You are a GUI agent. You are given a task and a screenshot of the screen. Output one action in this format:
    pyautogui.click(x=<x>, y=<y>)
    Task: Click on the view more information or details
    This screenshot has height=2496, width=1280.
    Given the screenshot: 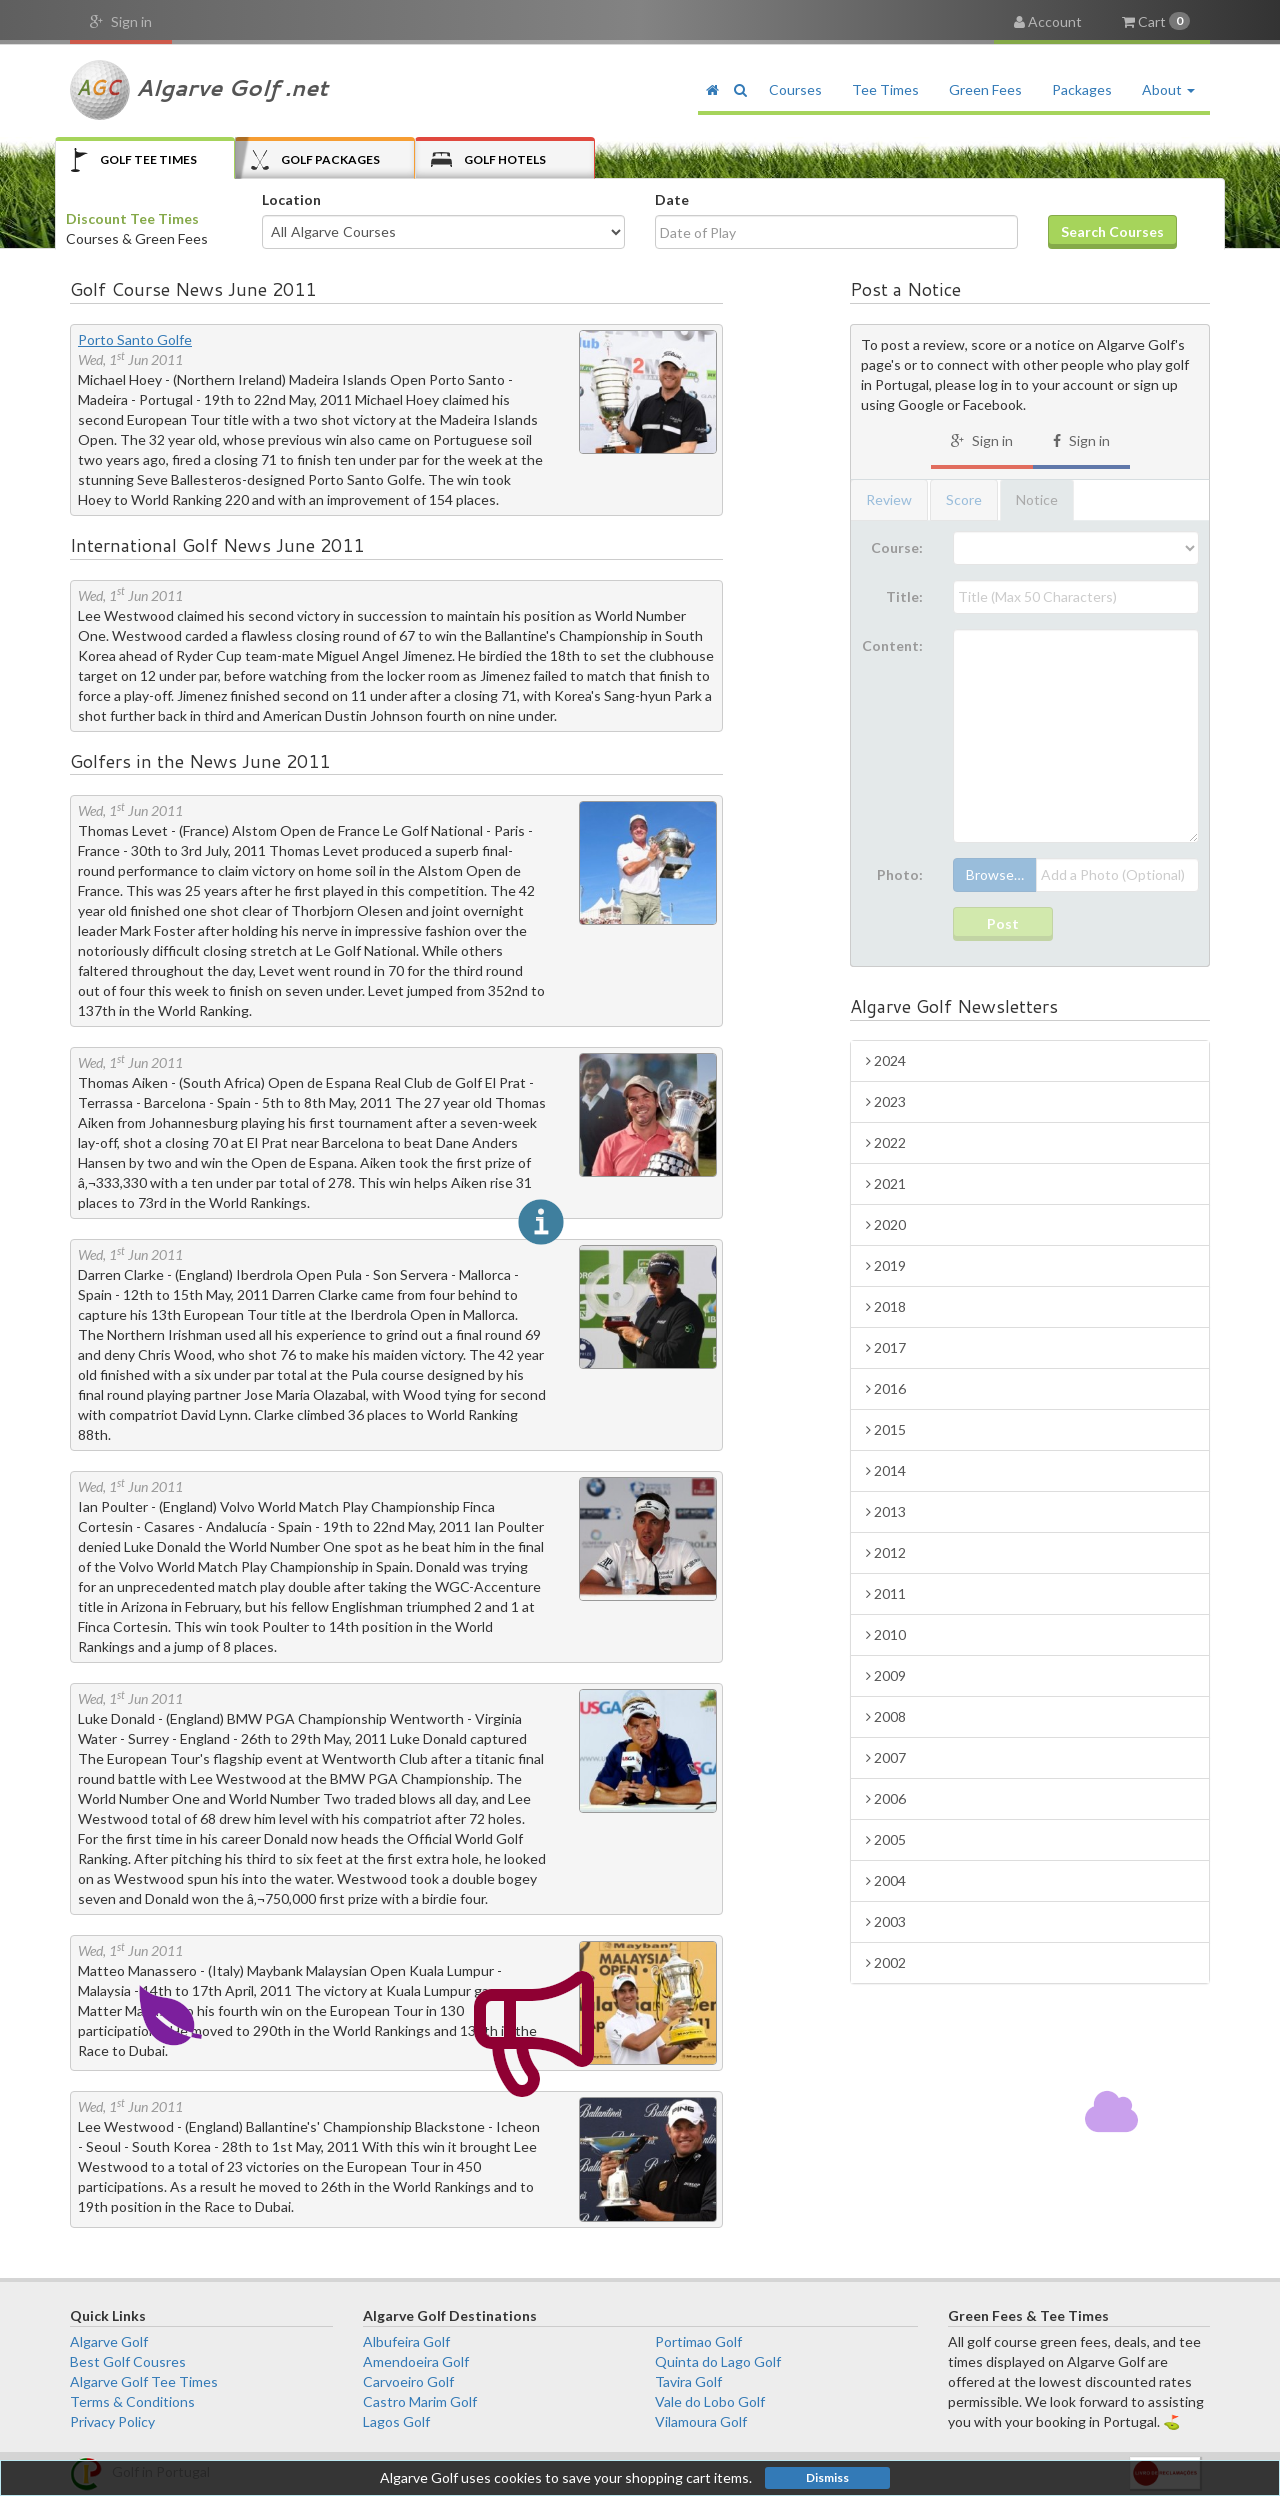 What is the action you would take?
    pyautogui.click(x=541, y=1222)
    